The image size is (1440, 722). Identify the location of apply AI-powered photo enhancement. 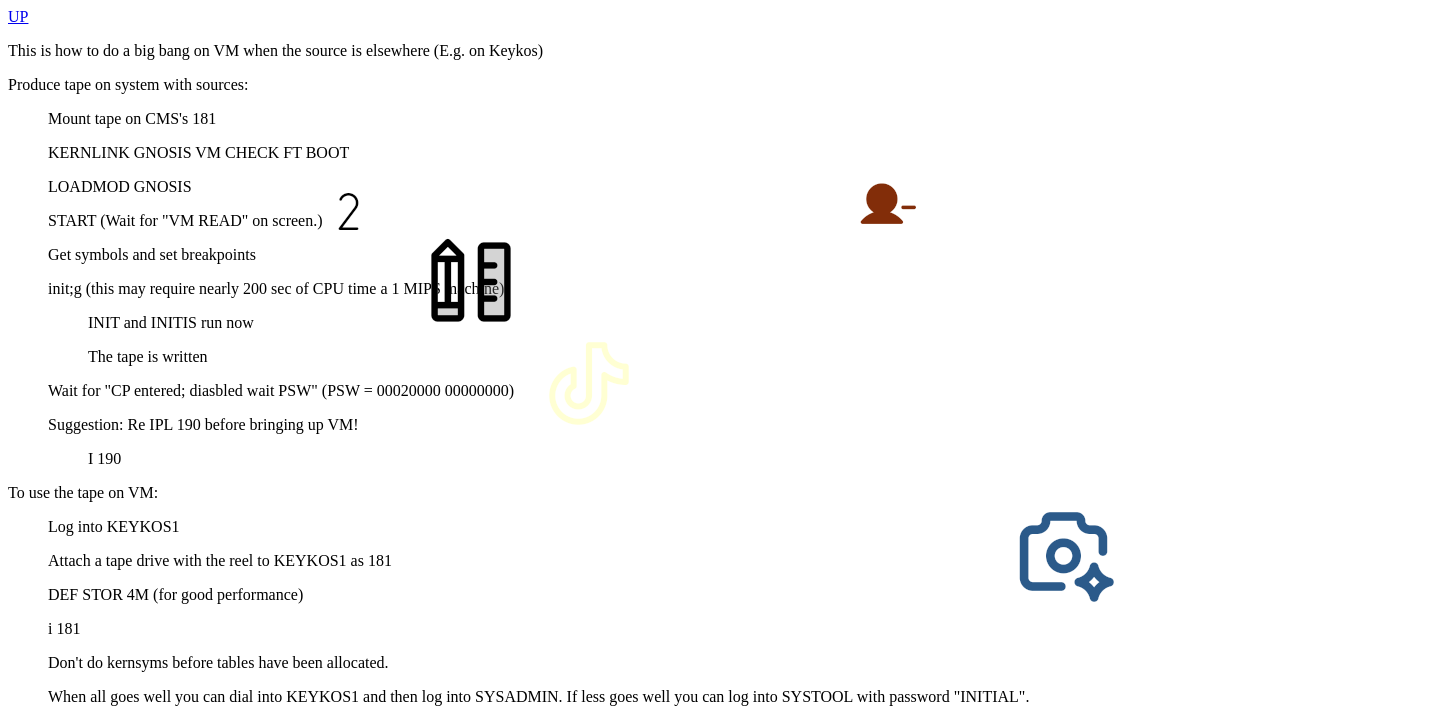
(1063, 551).